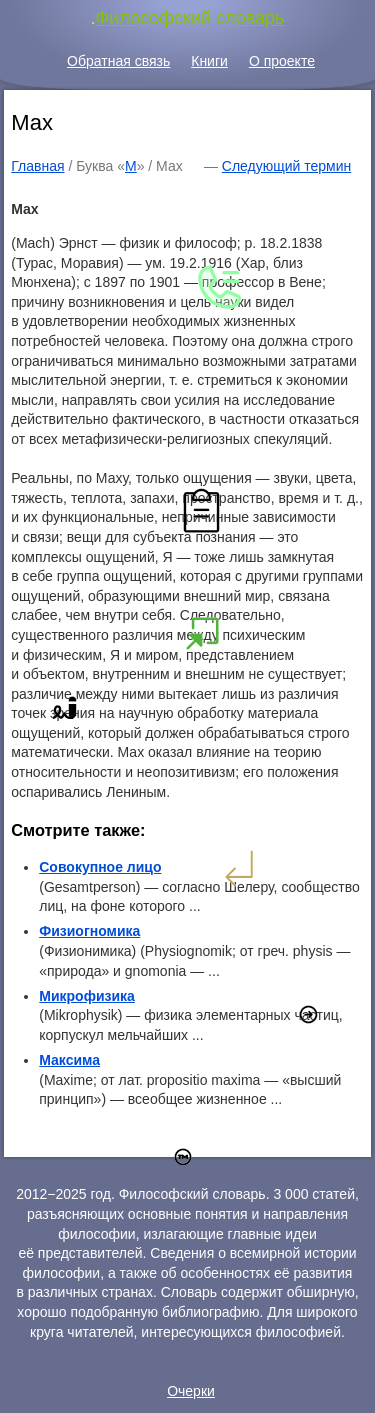 This screenshot has width=375, height=1413. I want to click on view contact list, so click(220, 286).